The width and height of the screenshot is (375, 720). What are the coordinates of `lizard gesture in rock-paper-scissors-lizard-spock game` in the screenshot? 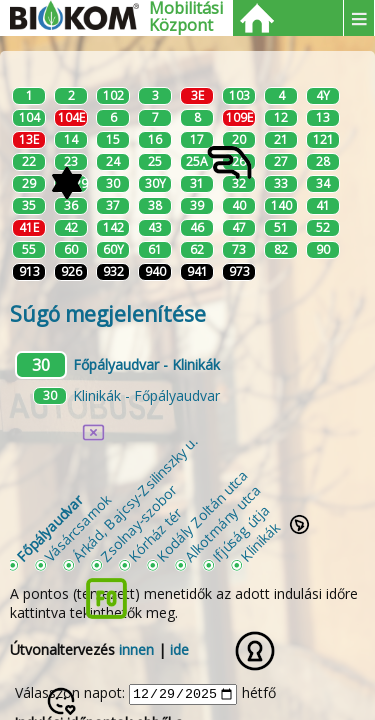 It's located at (229, 162).